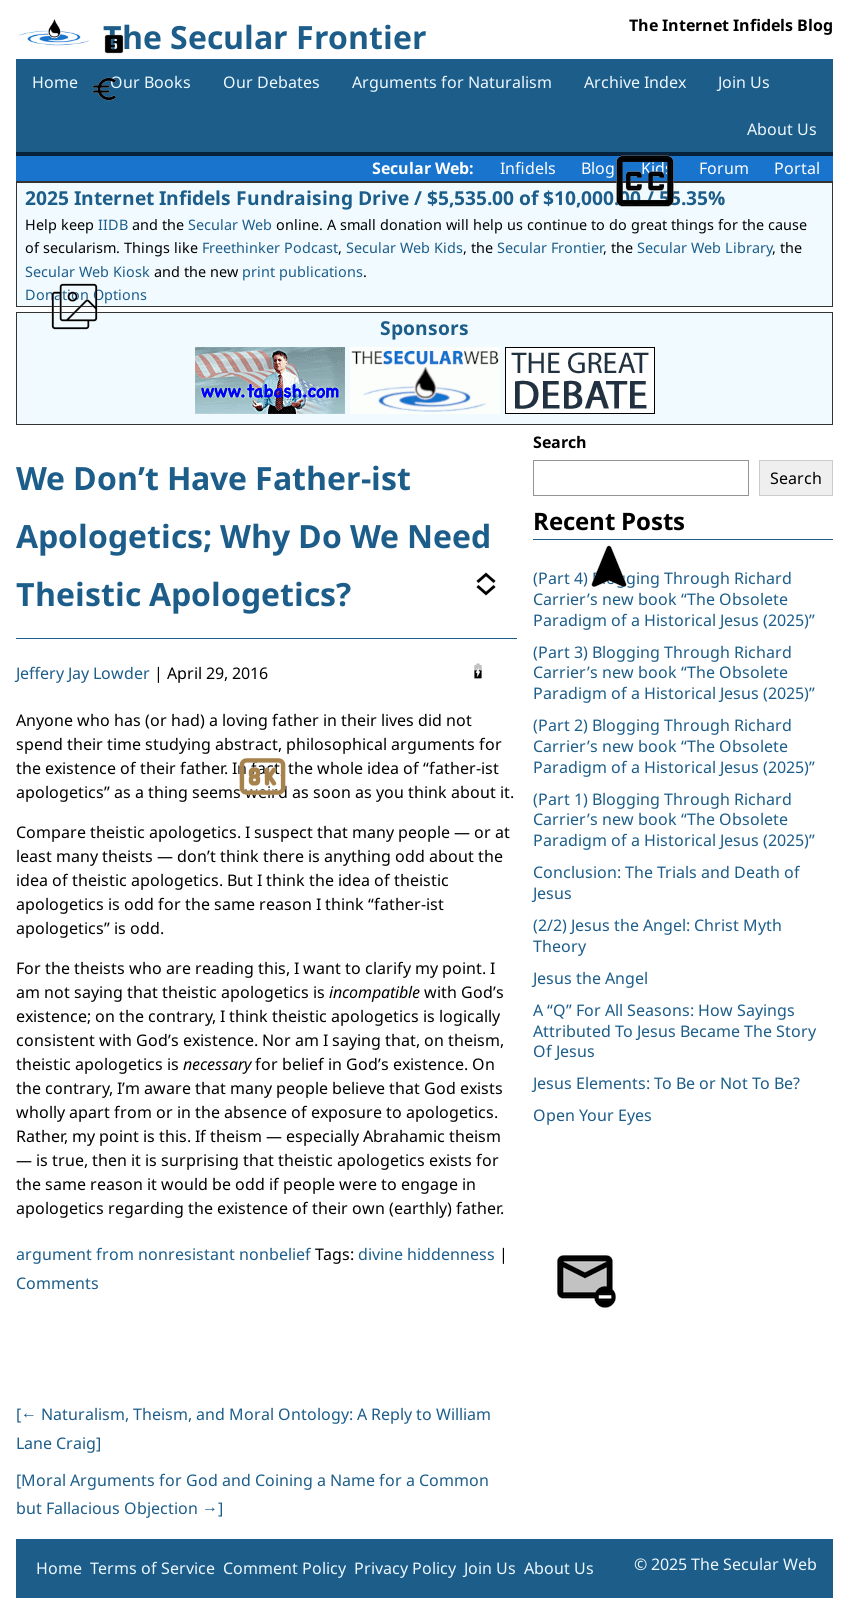 The height and width of the screenshot is (1614, 849). I want to click on start navigation to destination, so click(609, 566).